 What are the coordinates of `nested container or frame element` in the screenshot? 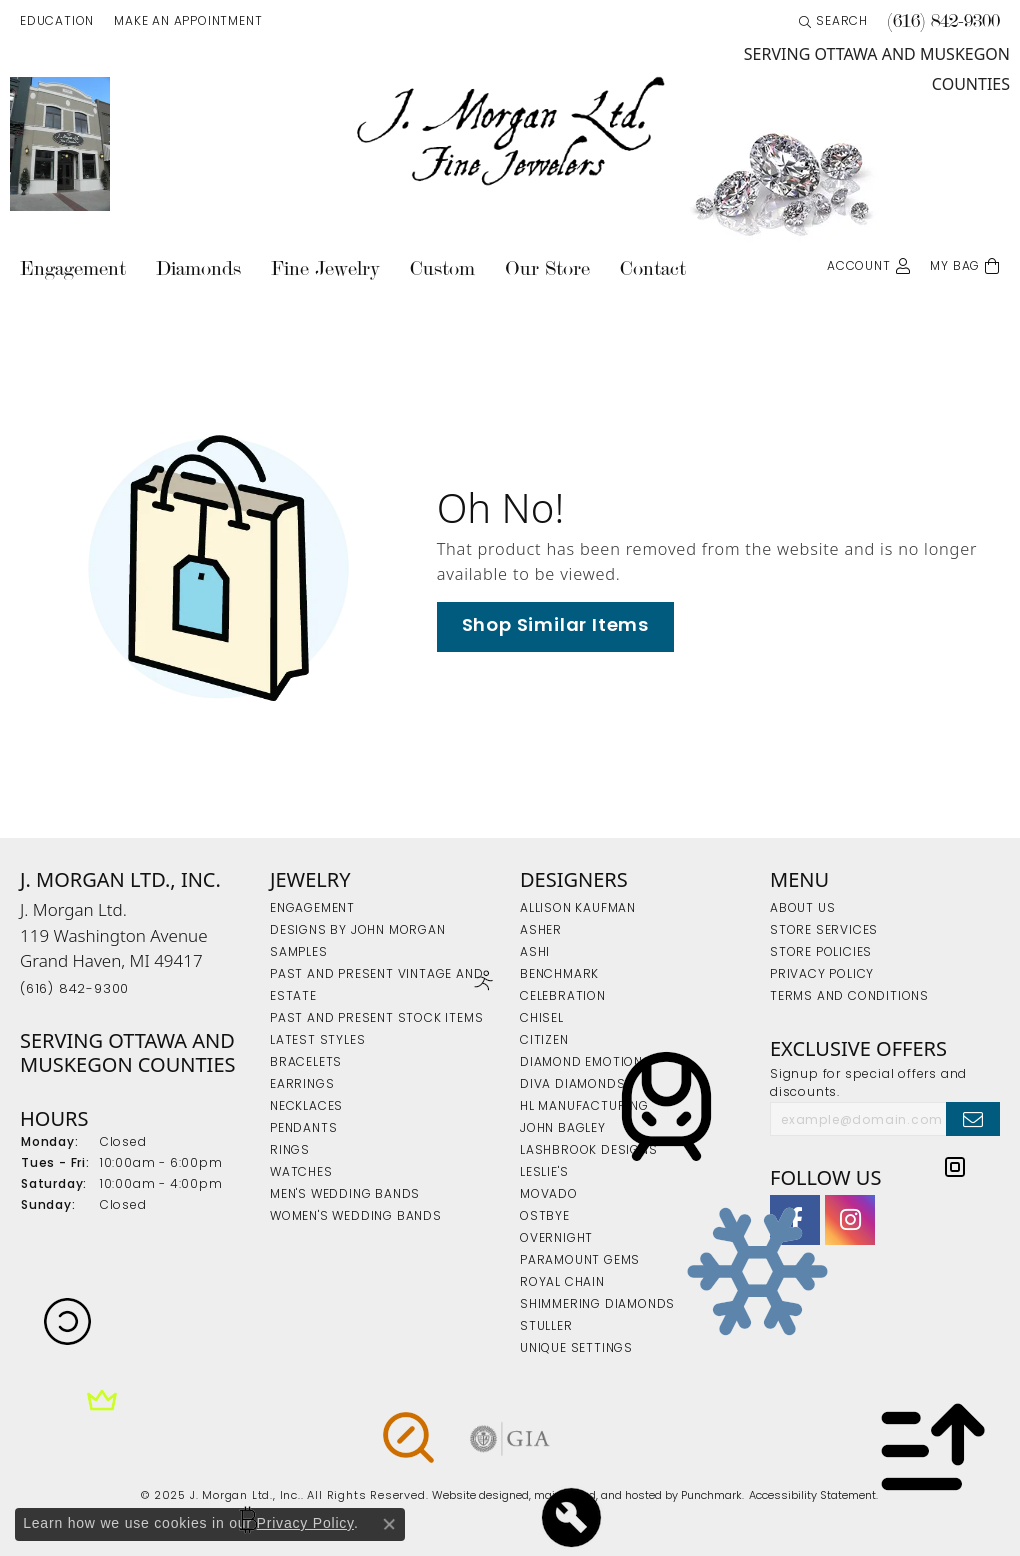 It's located at (955, 1167).